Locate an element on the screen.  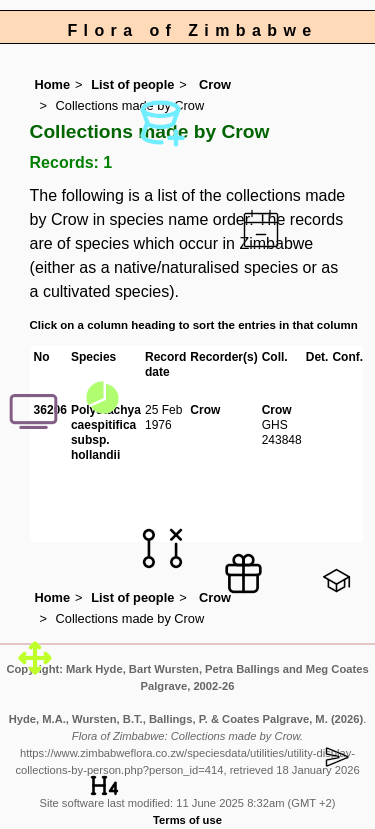
view analytics or statistics breakdown is located at coordinates (102, 397).